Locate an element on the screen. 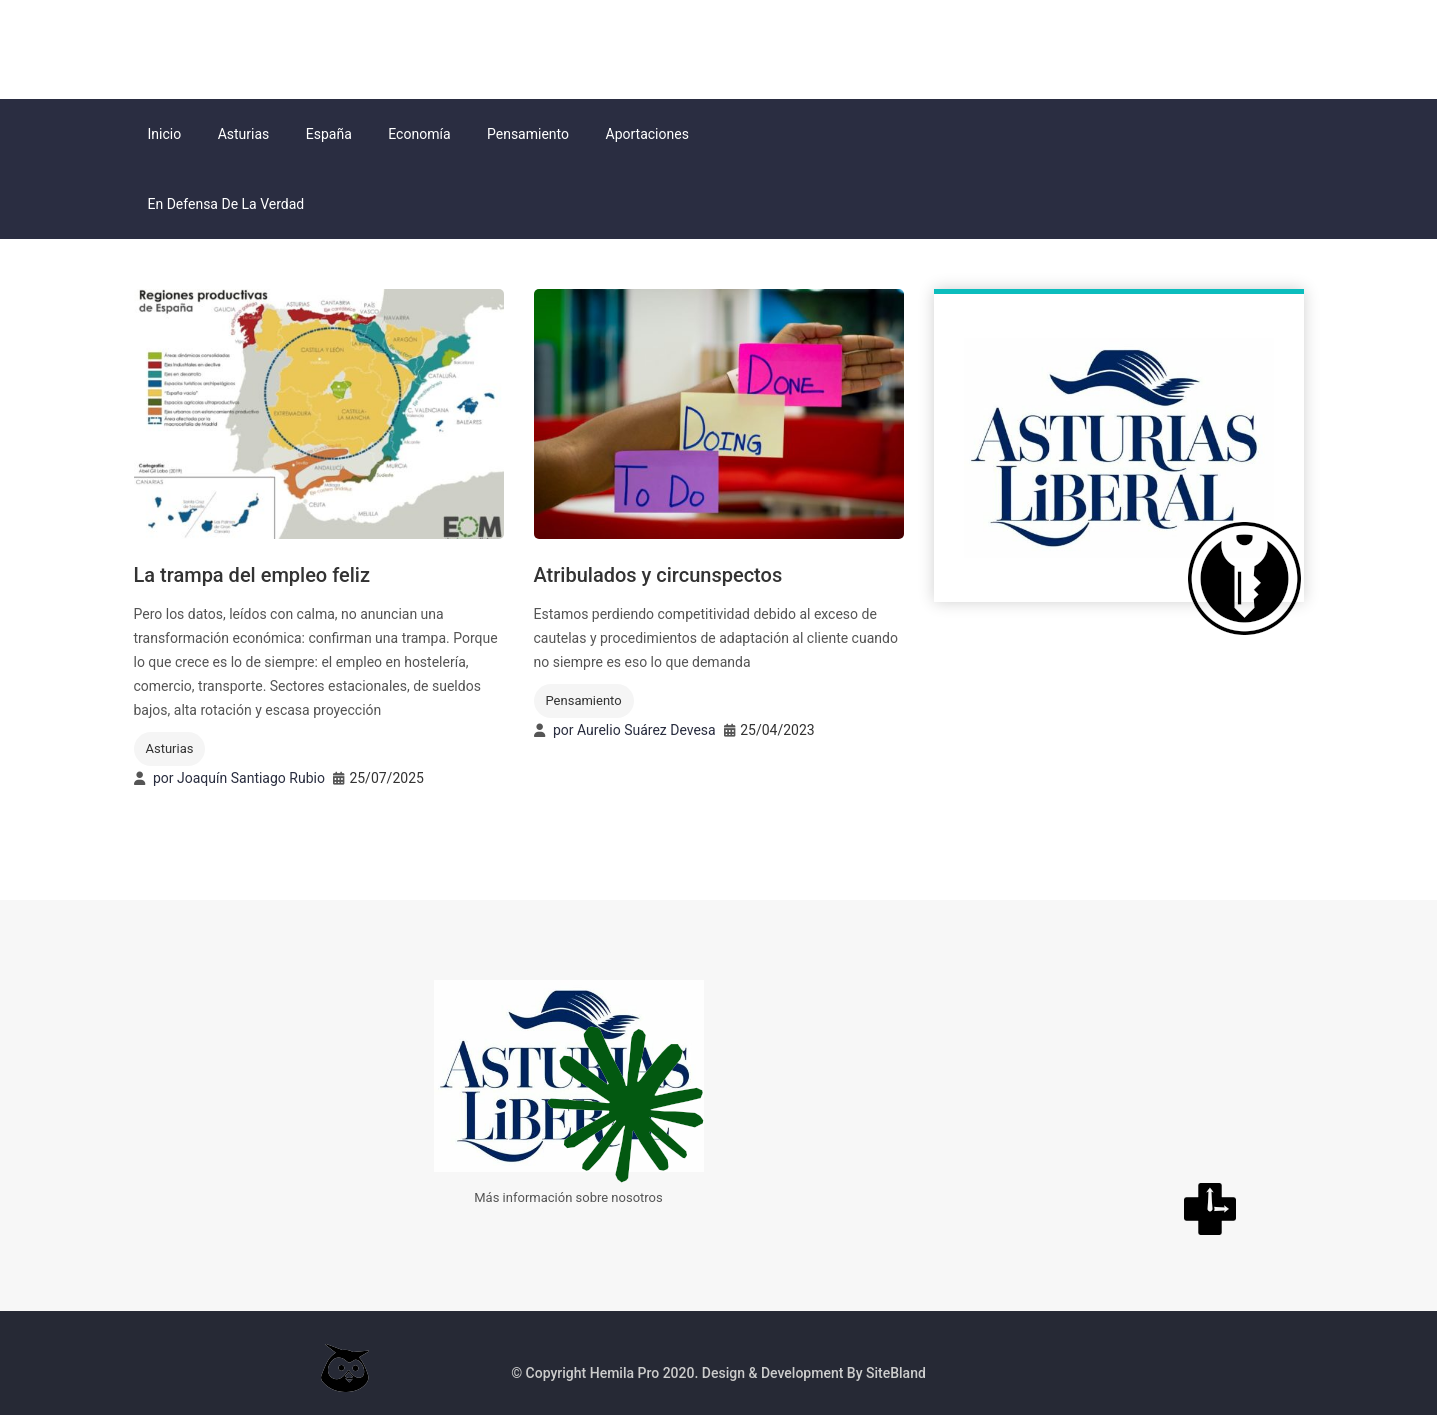 The width and height of the screenshot is (1437, 1415). open hootsuite social media management app is located at coordinates (345, 1368).